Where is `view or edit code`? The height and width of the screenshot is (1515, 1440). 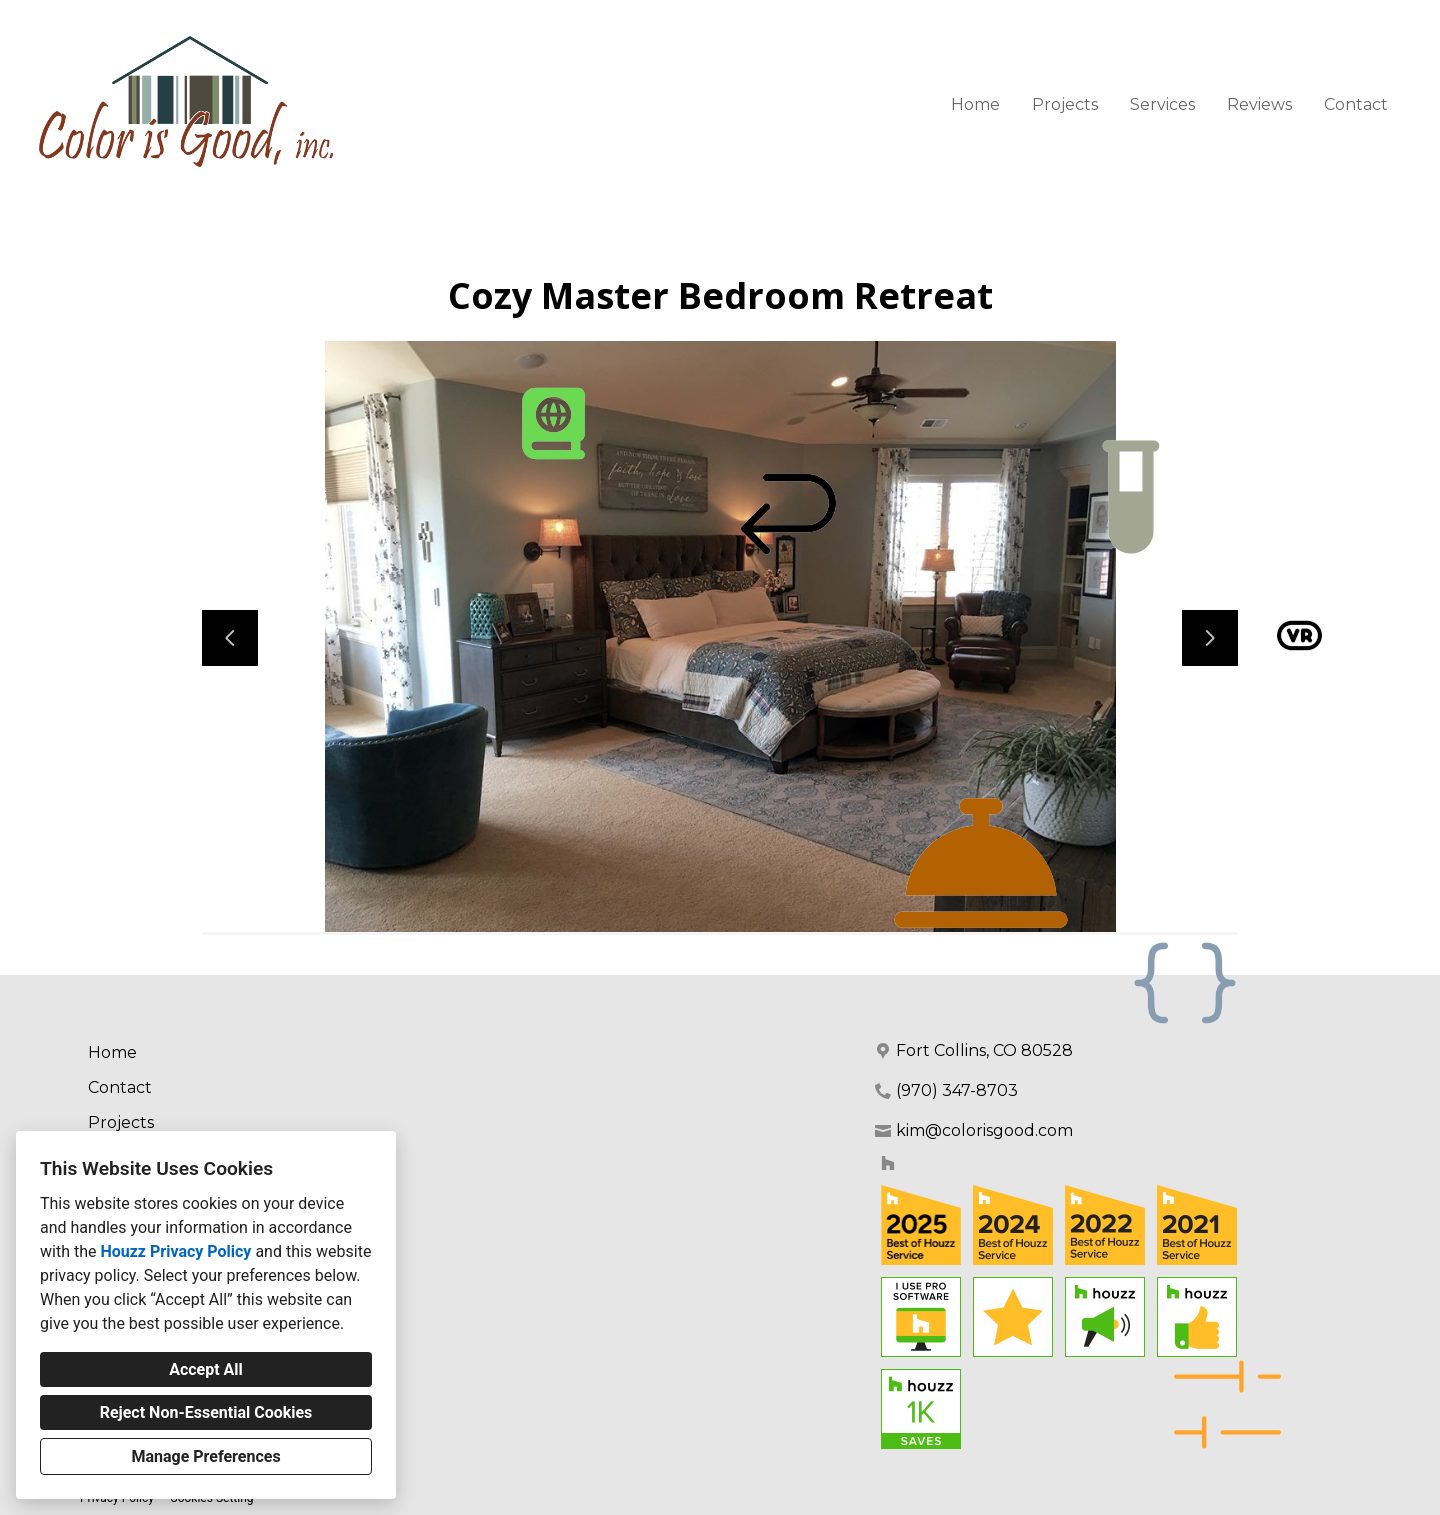
view or edit code is located at coordinates (1185, 983).